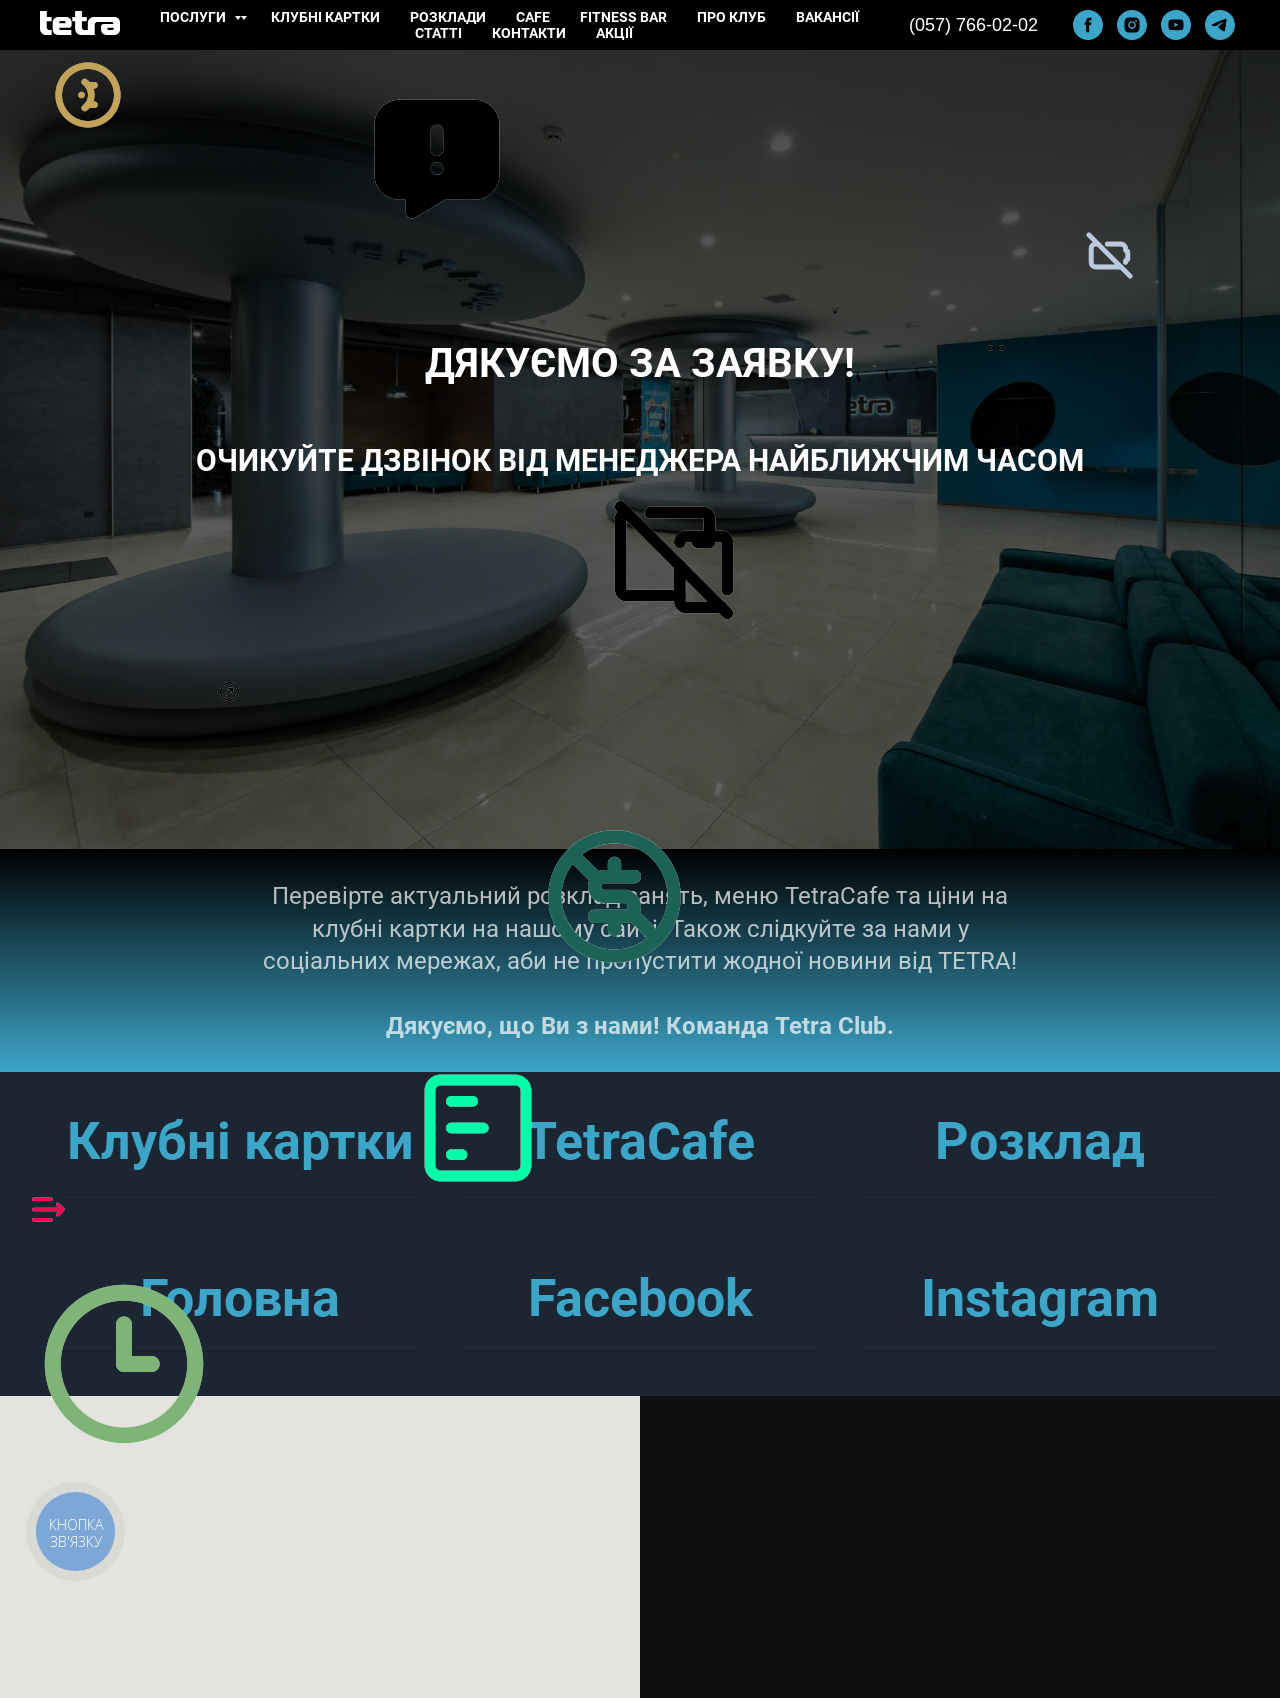 The image size is (1280, 1698). What do you see at coordinates (437, 156) in the screenshot?
I see `report a message or conversation` at bounding box center [437, 156].